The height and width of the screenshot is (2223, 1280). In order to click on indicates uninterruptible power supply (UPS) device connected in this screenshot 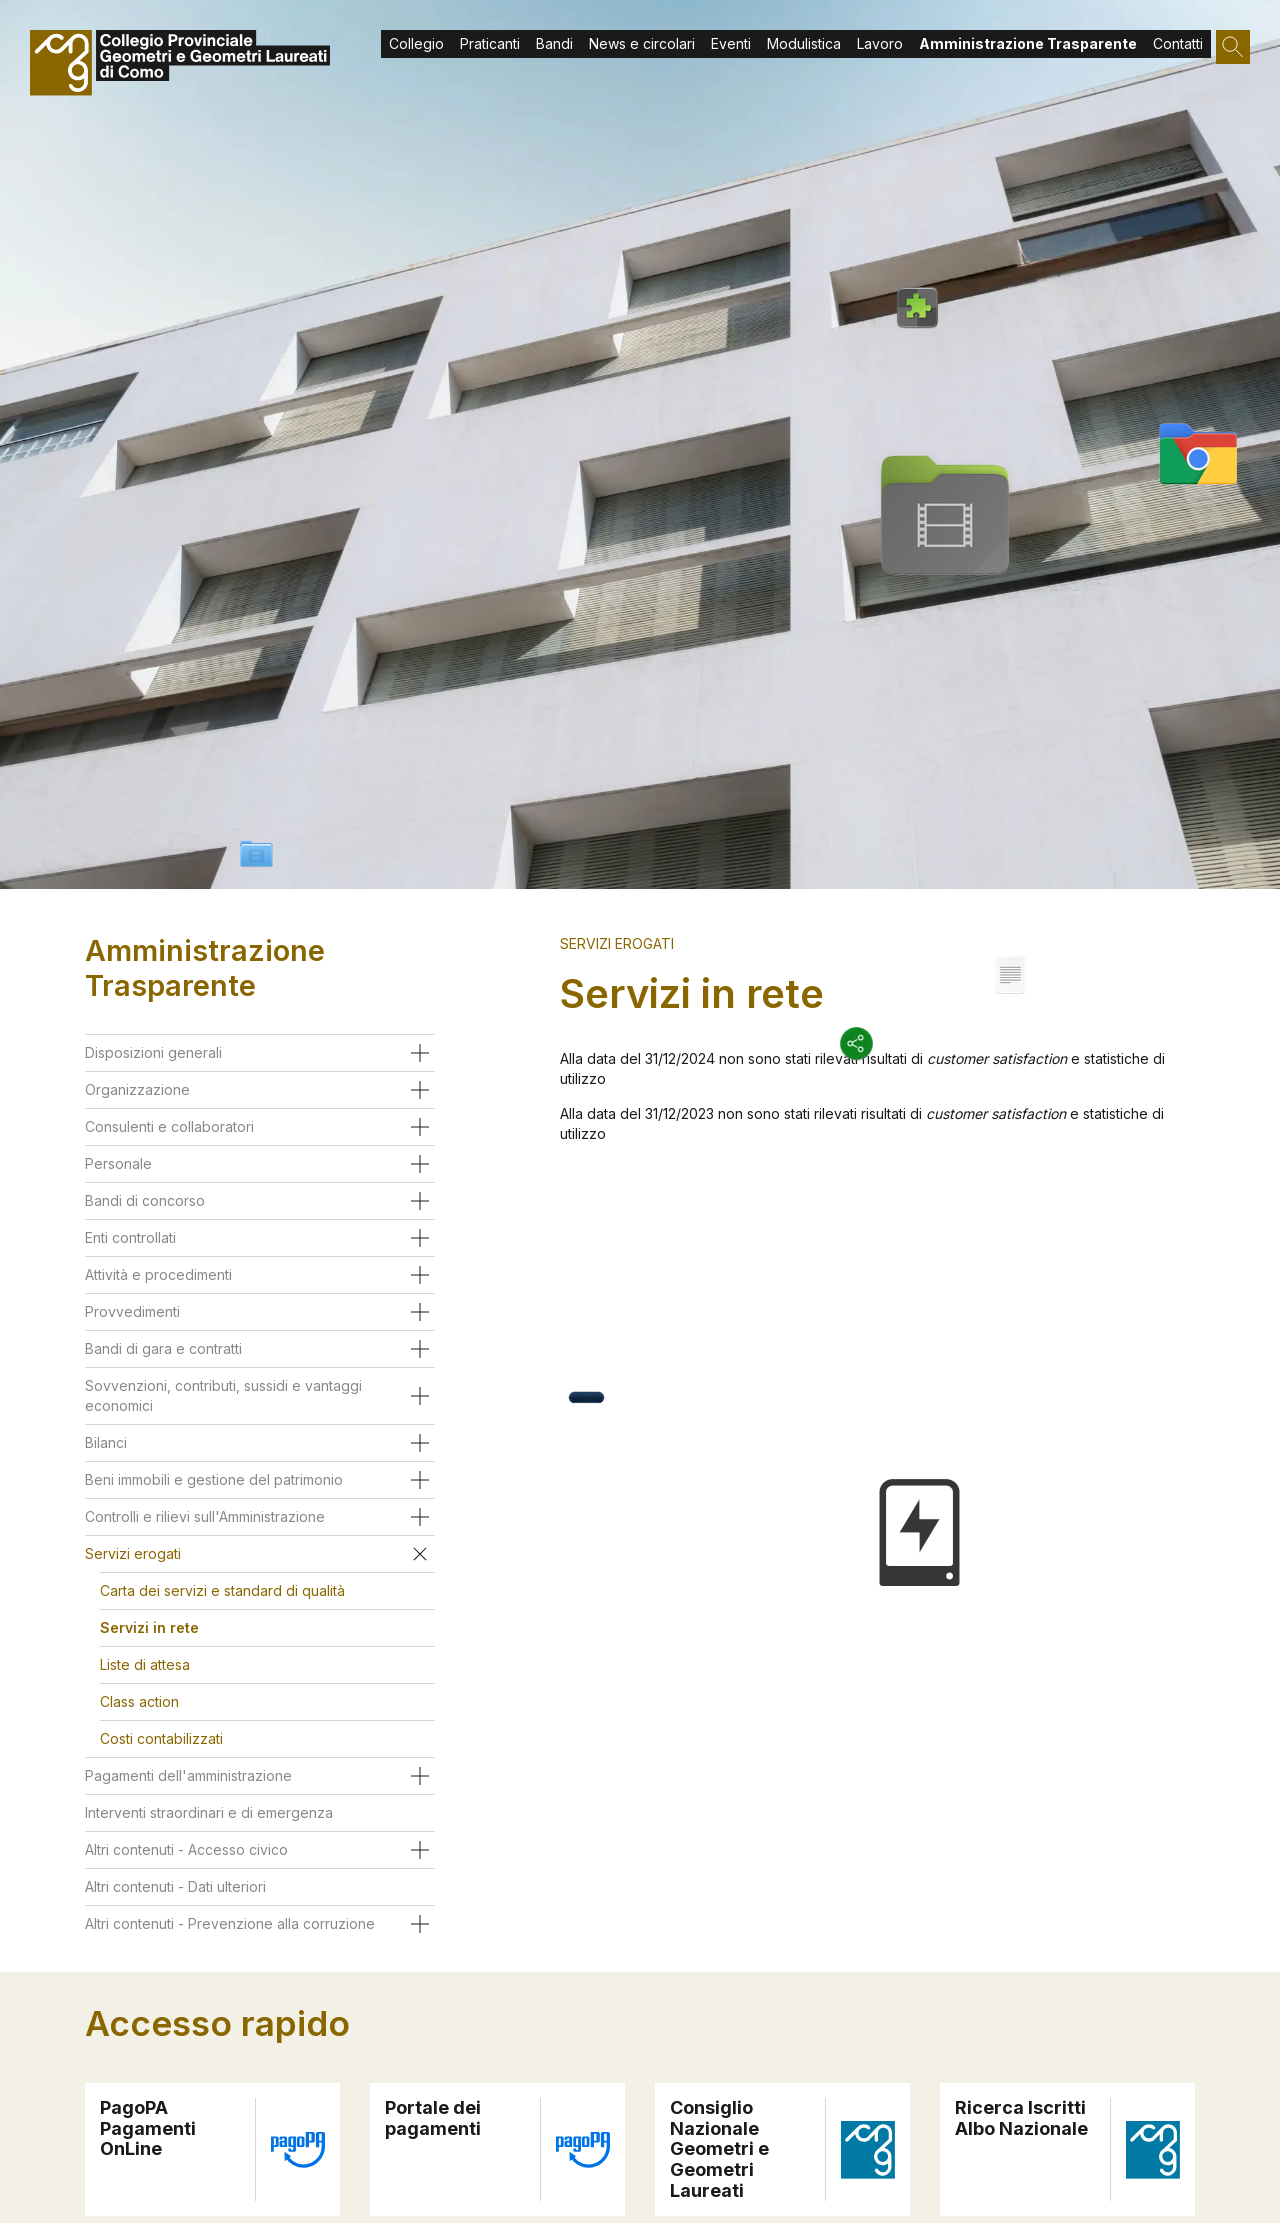, I will do `click(919, 1532)`.